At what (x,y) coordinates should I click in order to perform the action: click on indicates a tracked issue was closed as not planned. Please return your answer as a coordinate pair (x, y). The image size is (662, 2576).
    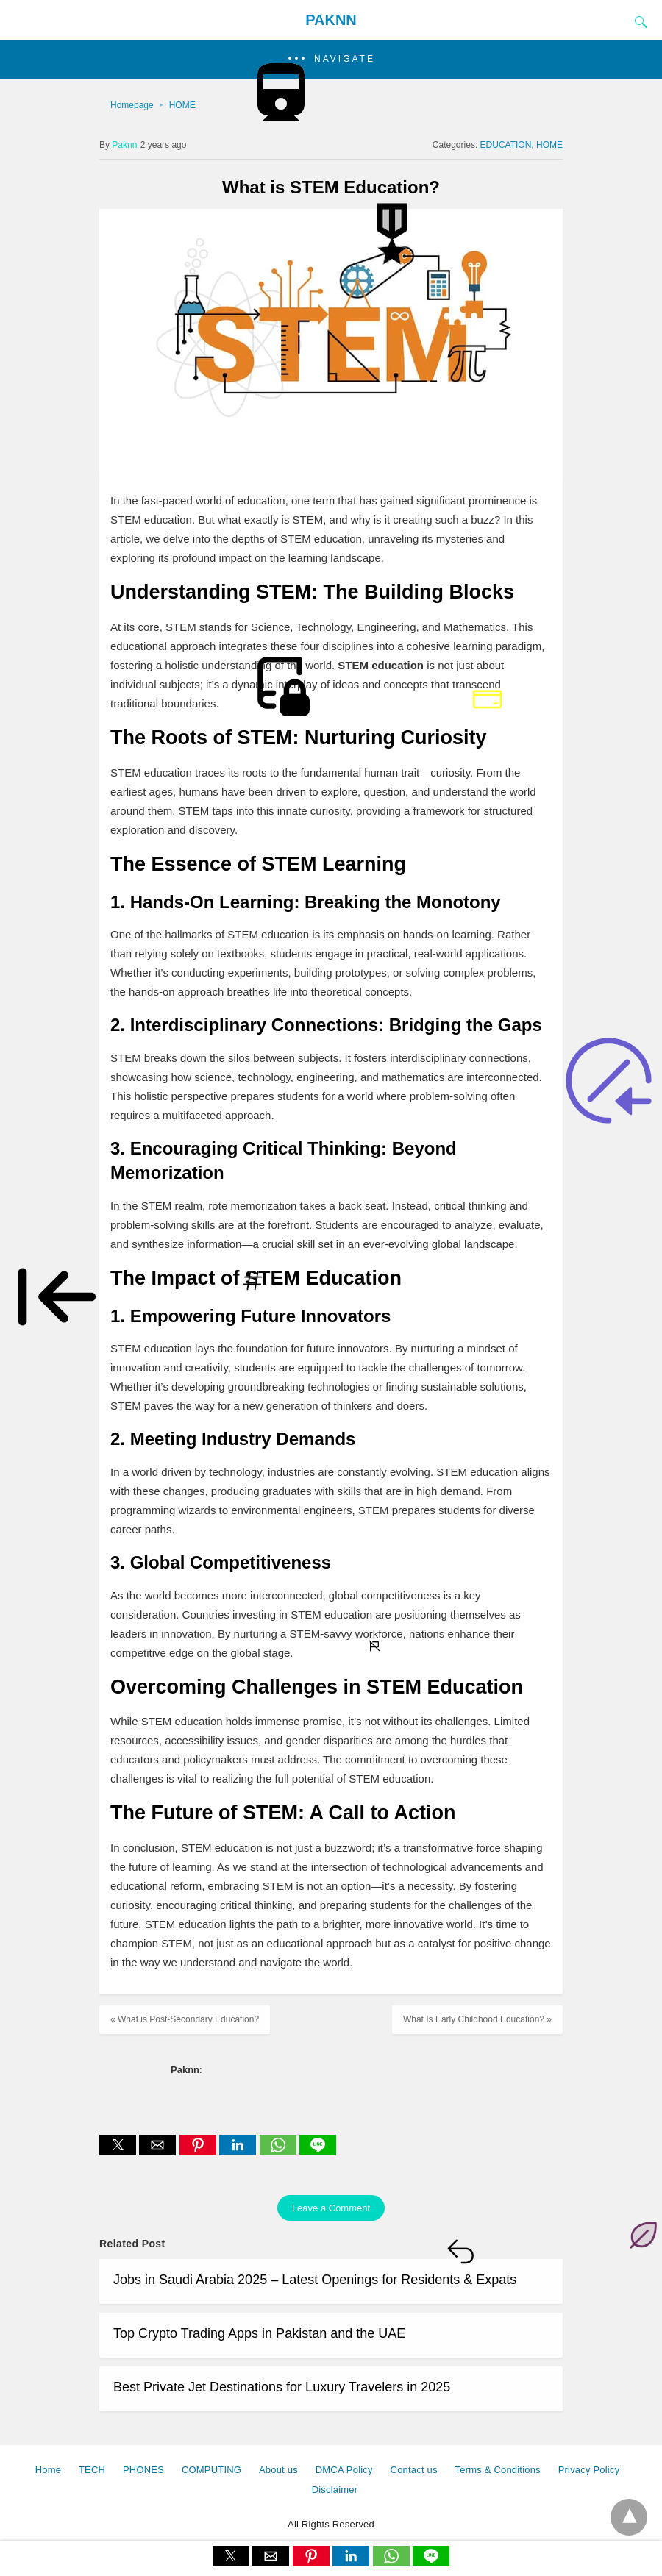
    Looking at the image, I should click on (608, 1080).